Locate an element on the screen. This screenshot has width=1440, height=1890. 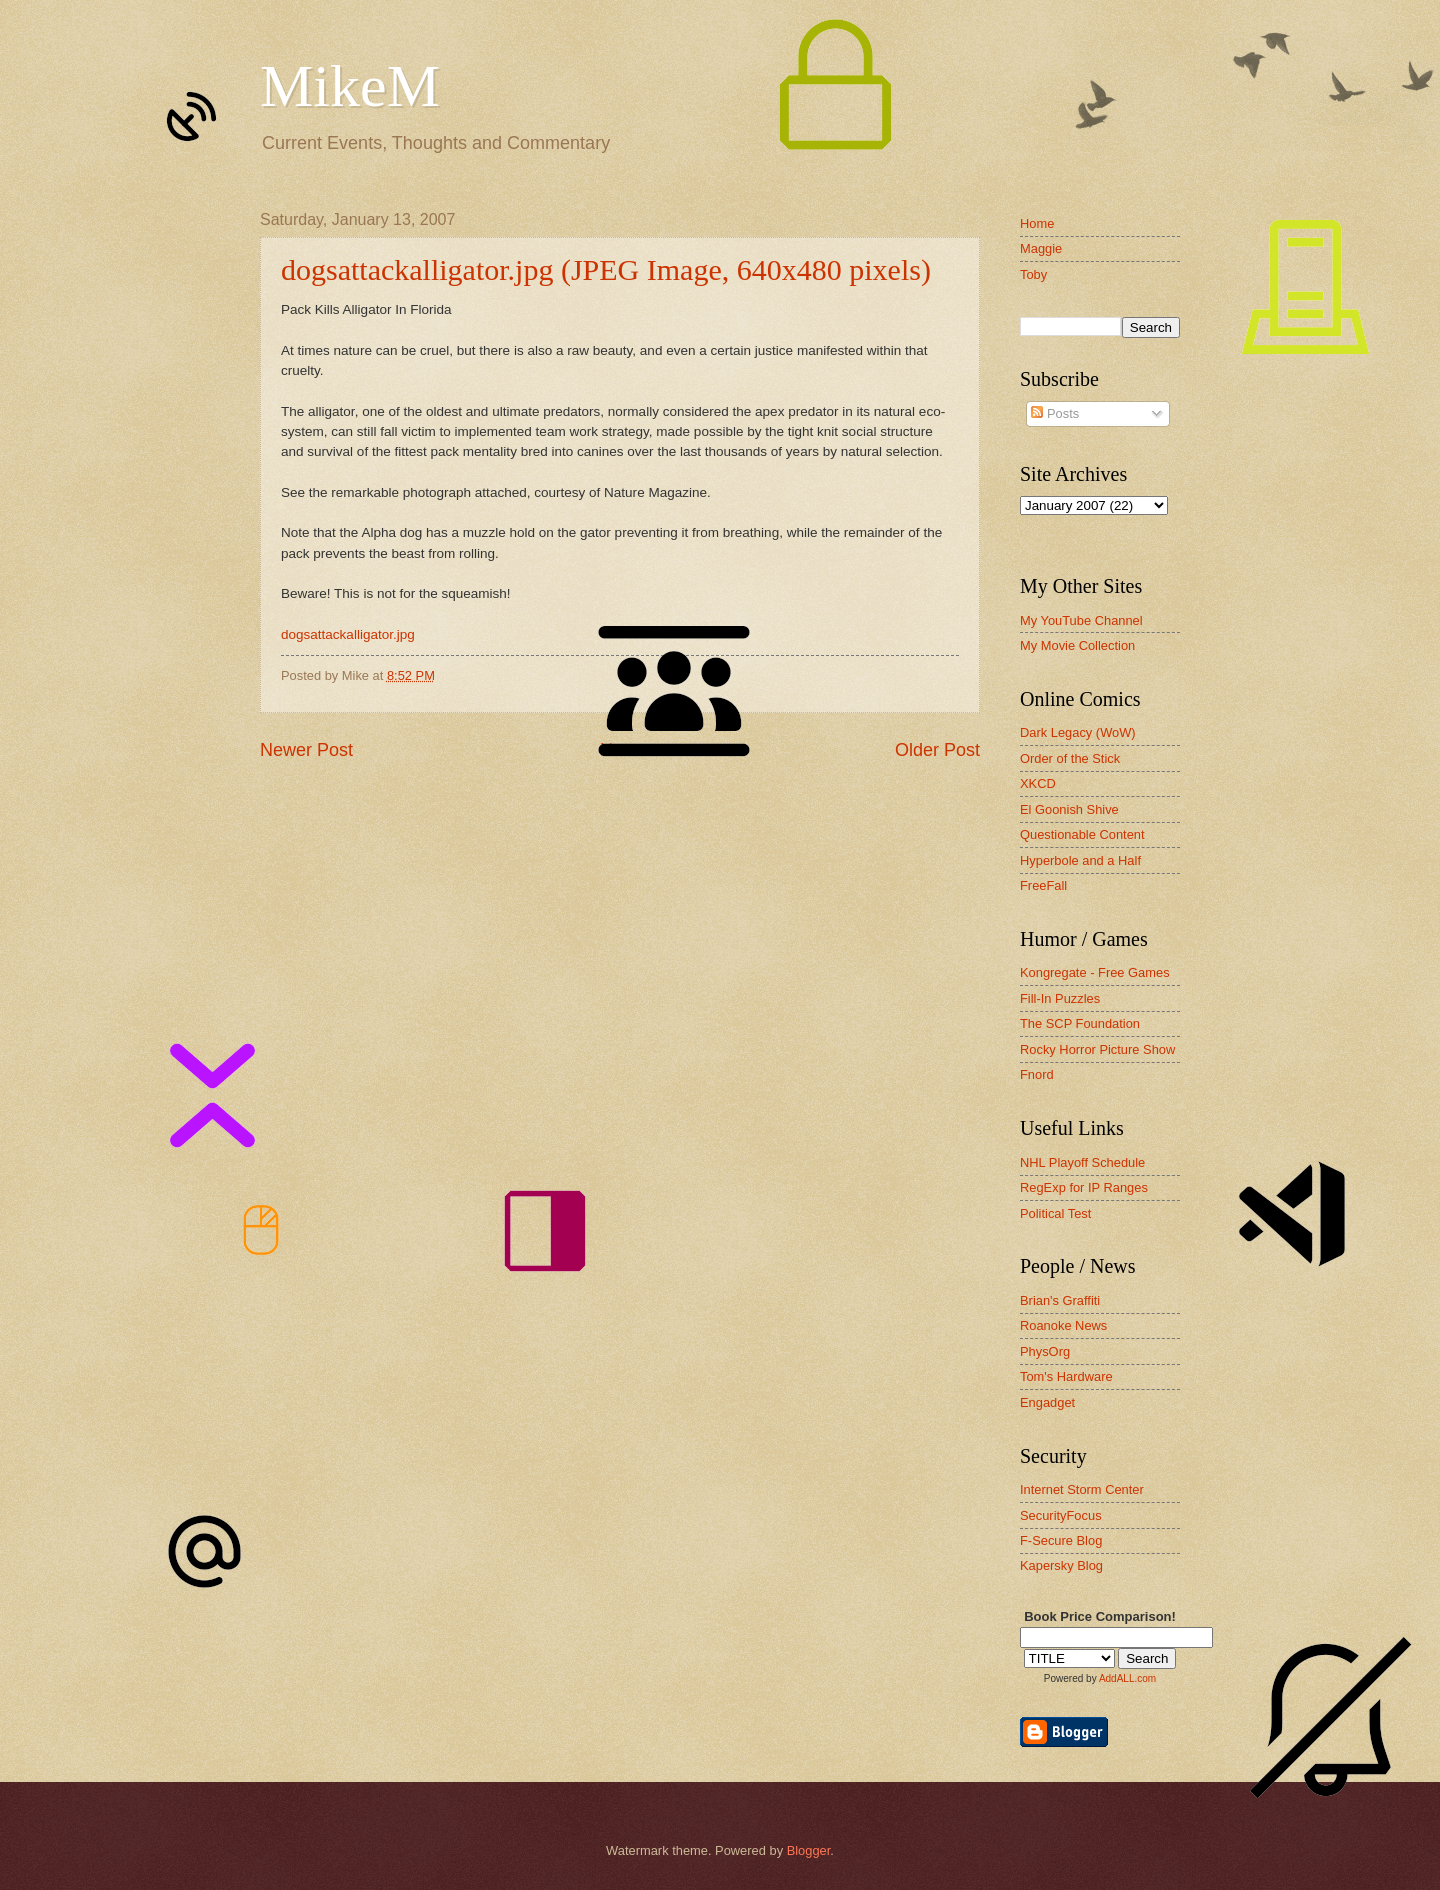
right-click to open context menu is located at coordinates (261, 1230).